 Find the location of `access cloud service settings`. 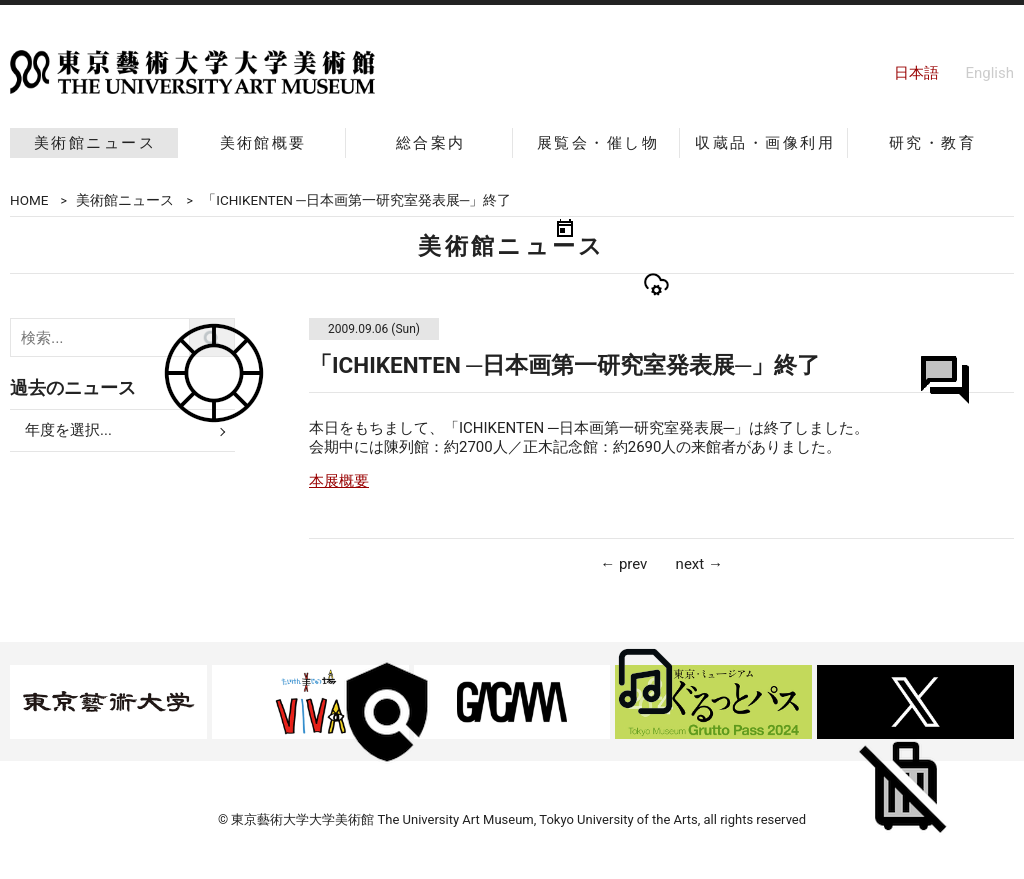

access cloud service settings is located at coordinates (656, 284).